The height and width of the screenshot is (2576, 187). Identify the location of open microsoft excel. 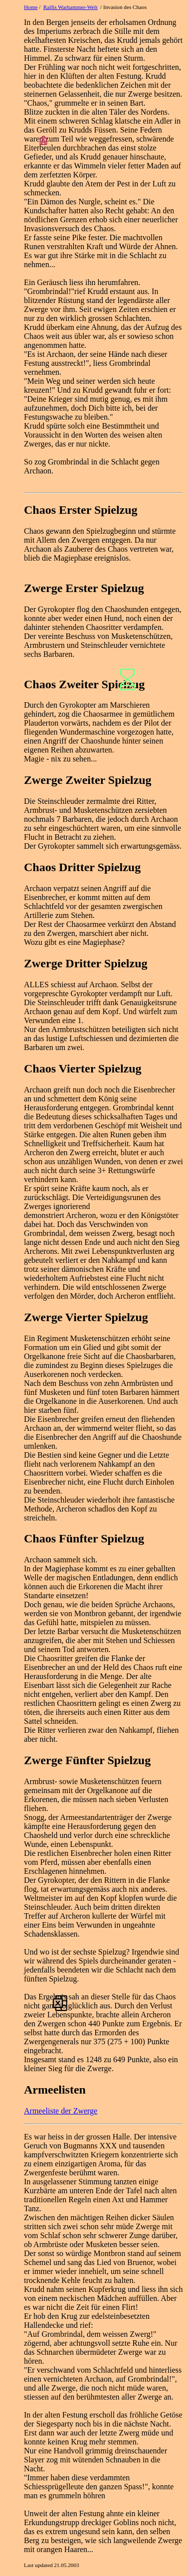
(60, 2003).